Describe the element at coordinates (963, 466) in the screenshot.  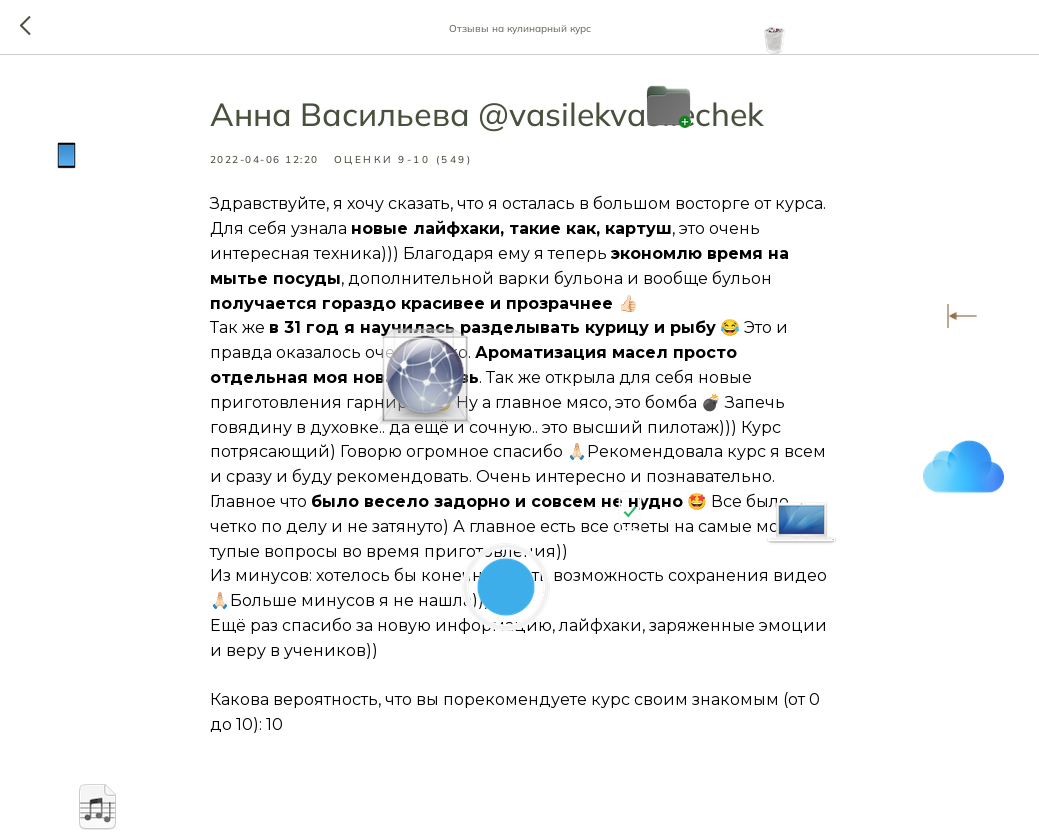
I see `open iCloud Drive to access cloud-synced files` at that location.